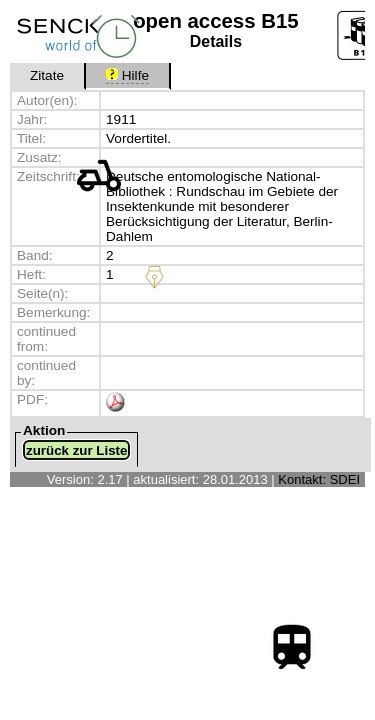 The height and width of the screenshot is (720, 375). Describe the element at coordinates (154, 276) in the screenshot. I see `access drawing or illustration tools` at that location.